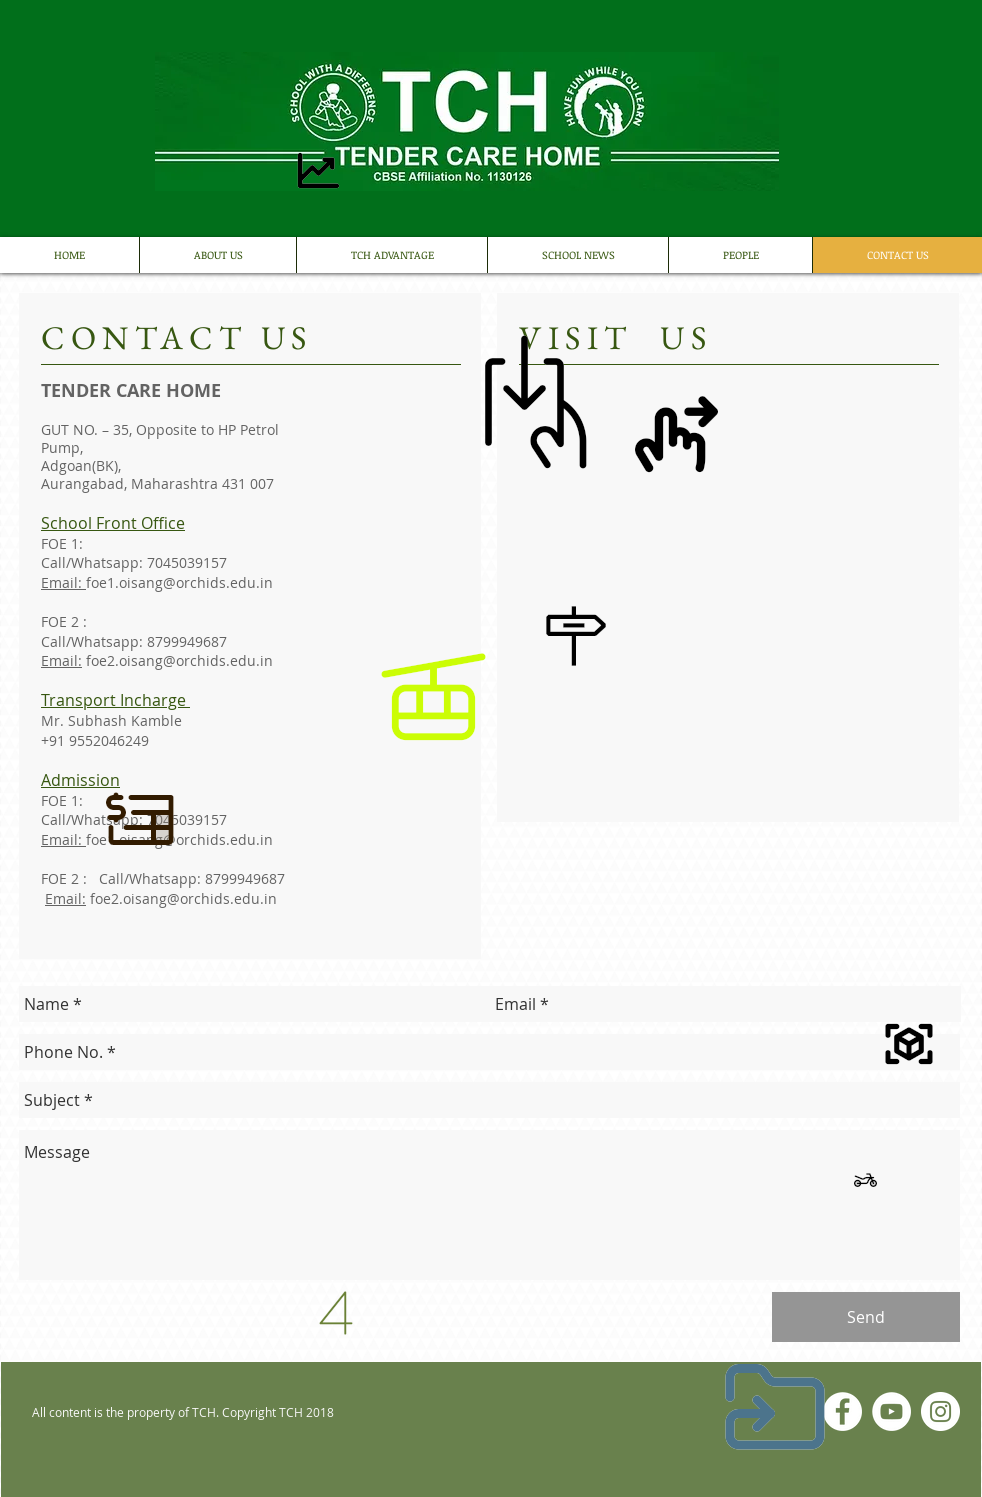  What do you see at coordinates (433, 698) in the screenshot?
I see `access cable car or gondola transit information` at bounding box center [433, 698].